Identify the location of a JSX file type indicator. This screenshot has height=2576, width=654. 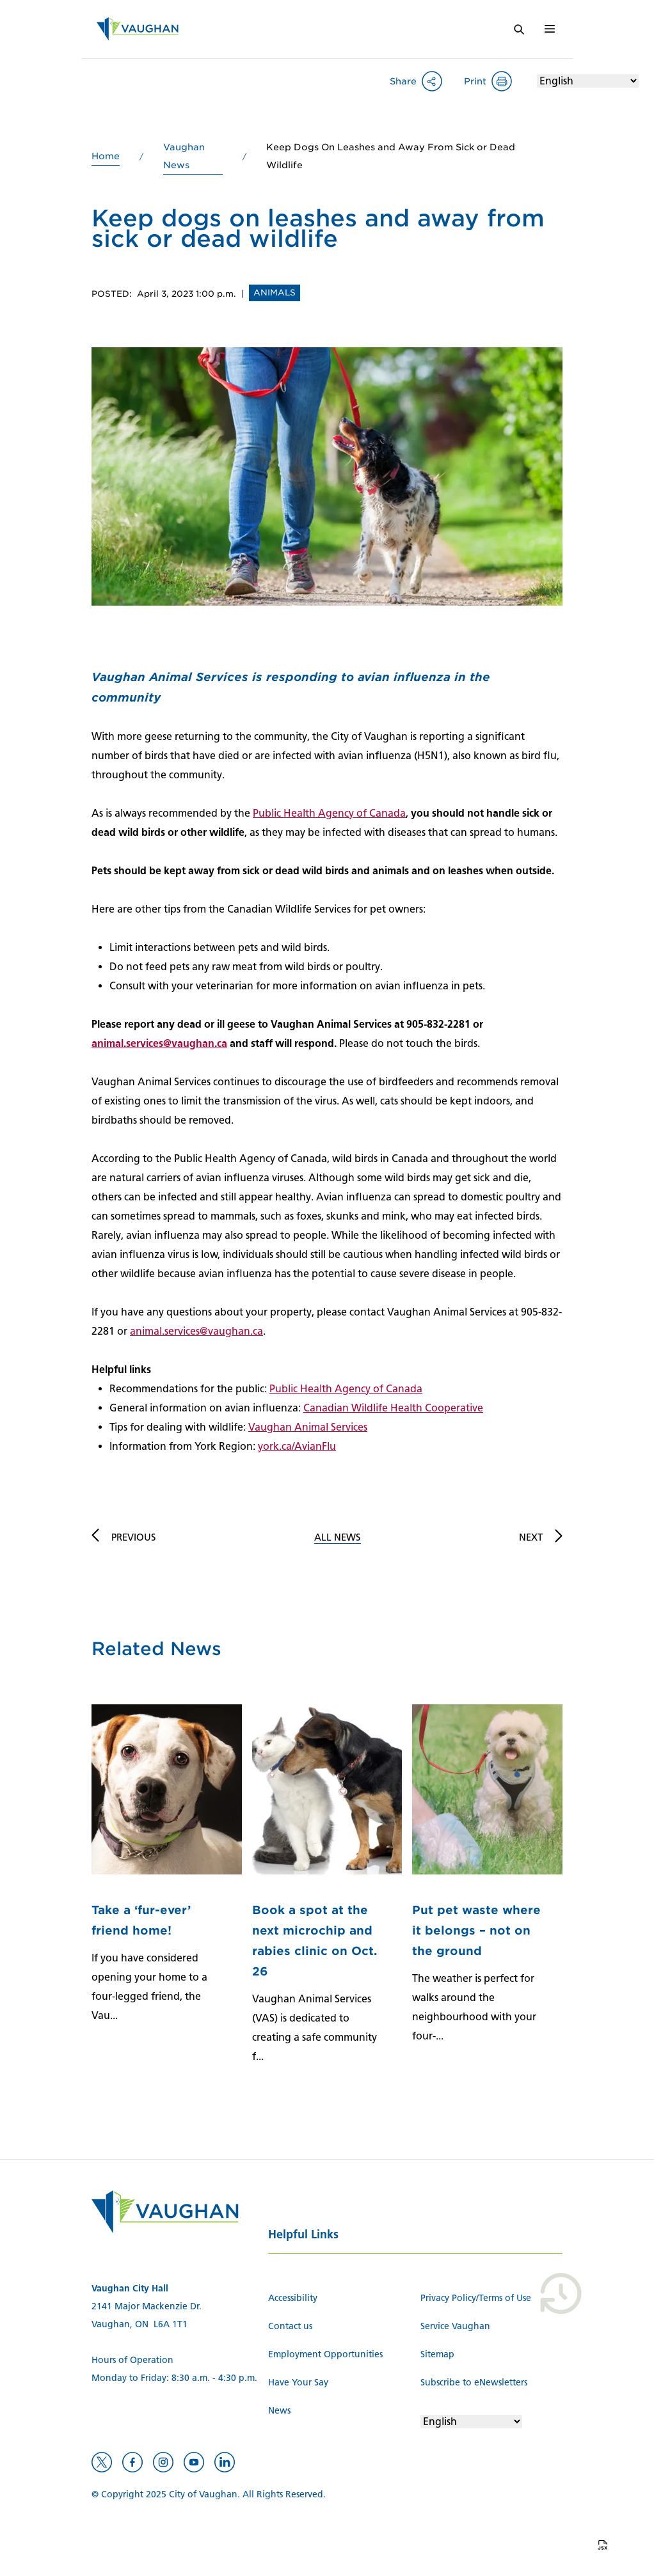
(603, 2545).